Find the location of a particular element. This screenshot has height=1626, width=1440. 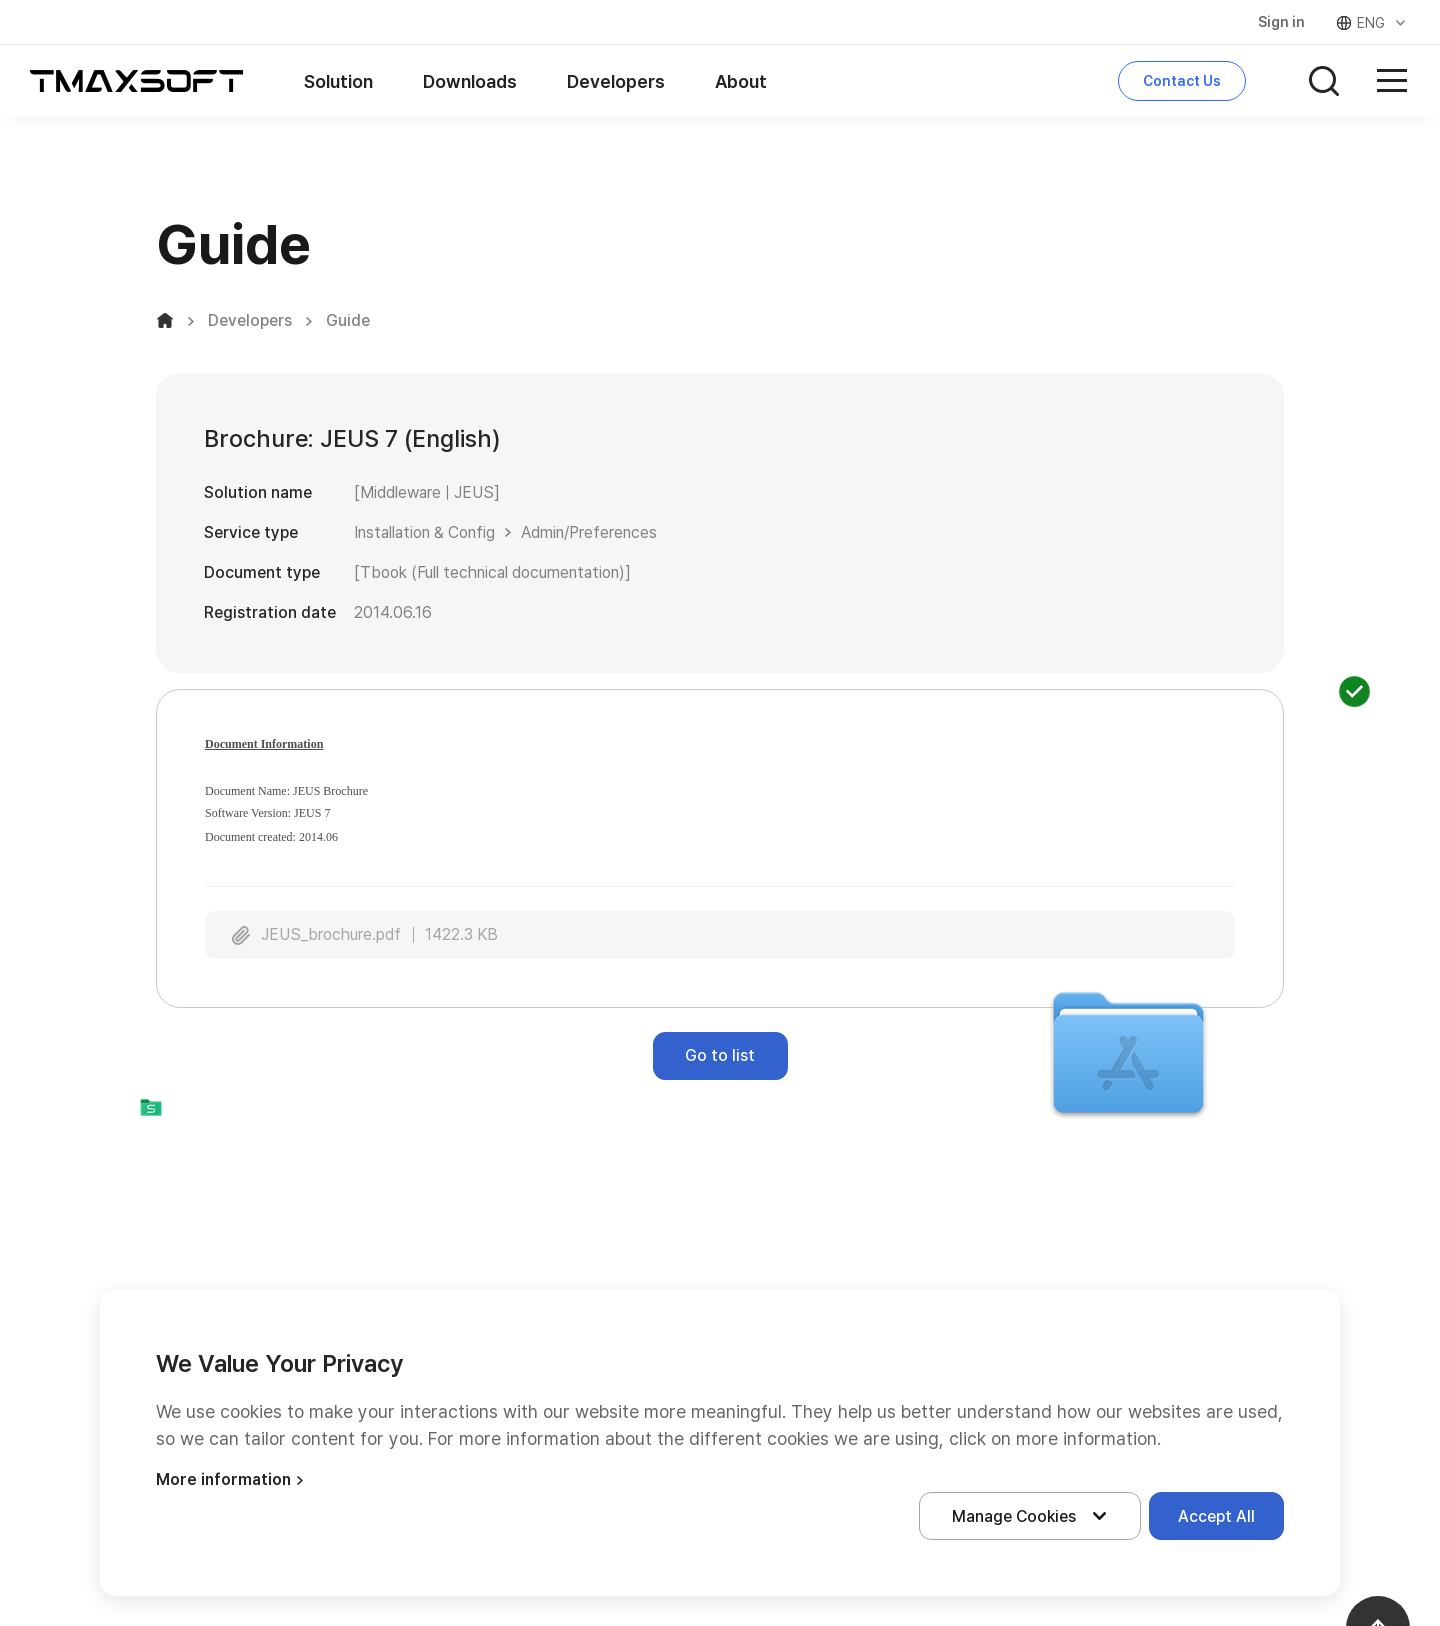

open the applications folder is located at coordinates (1128, 1052).